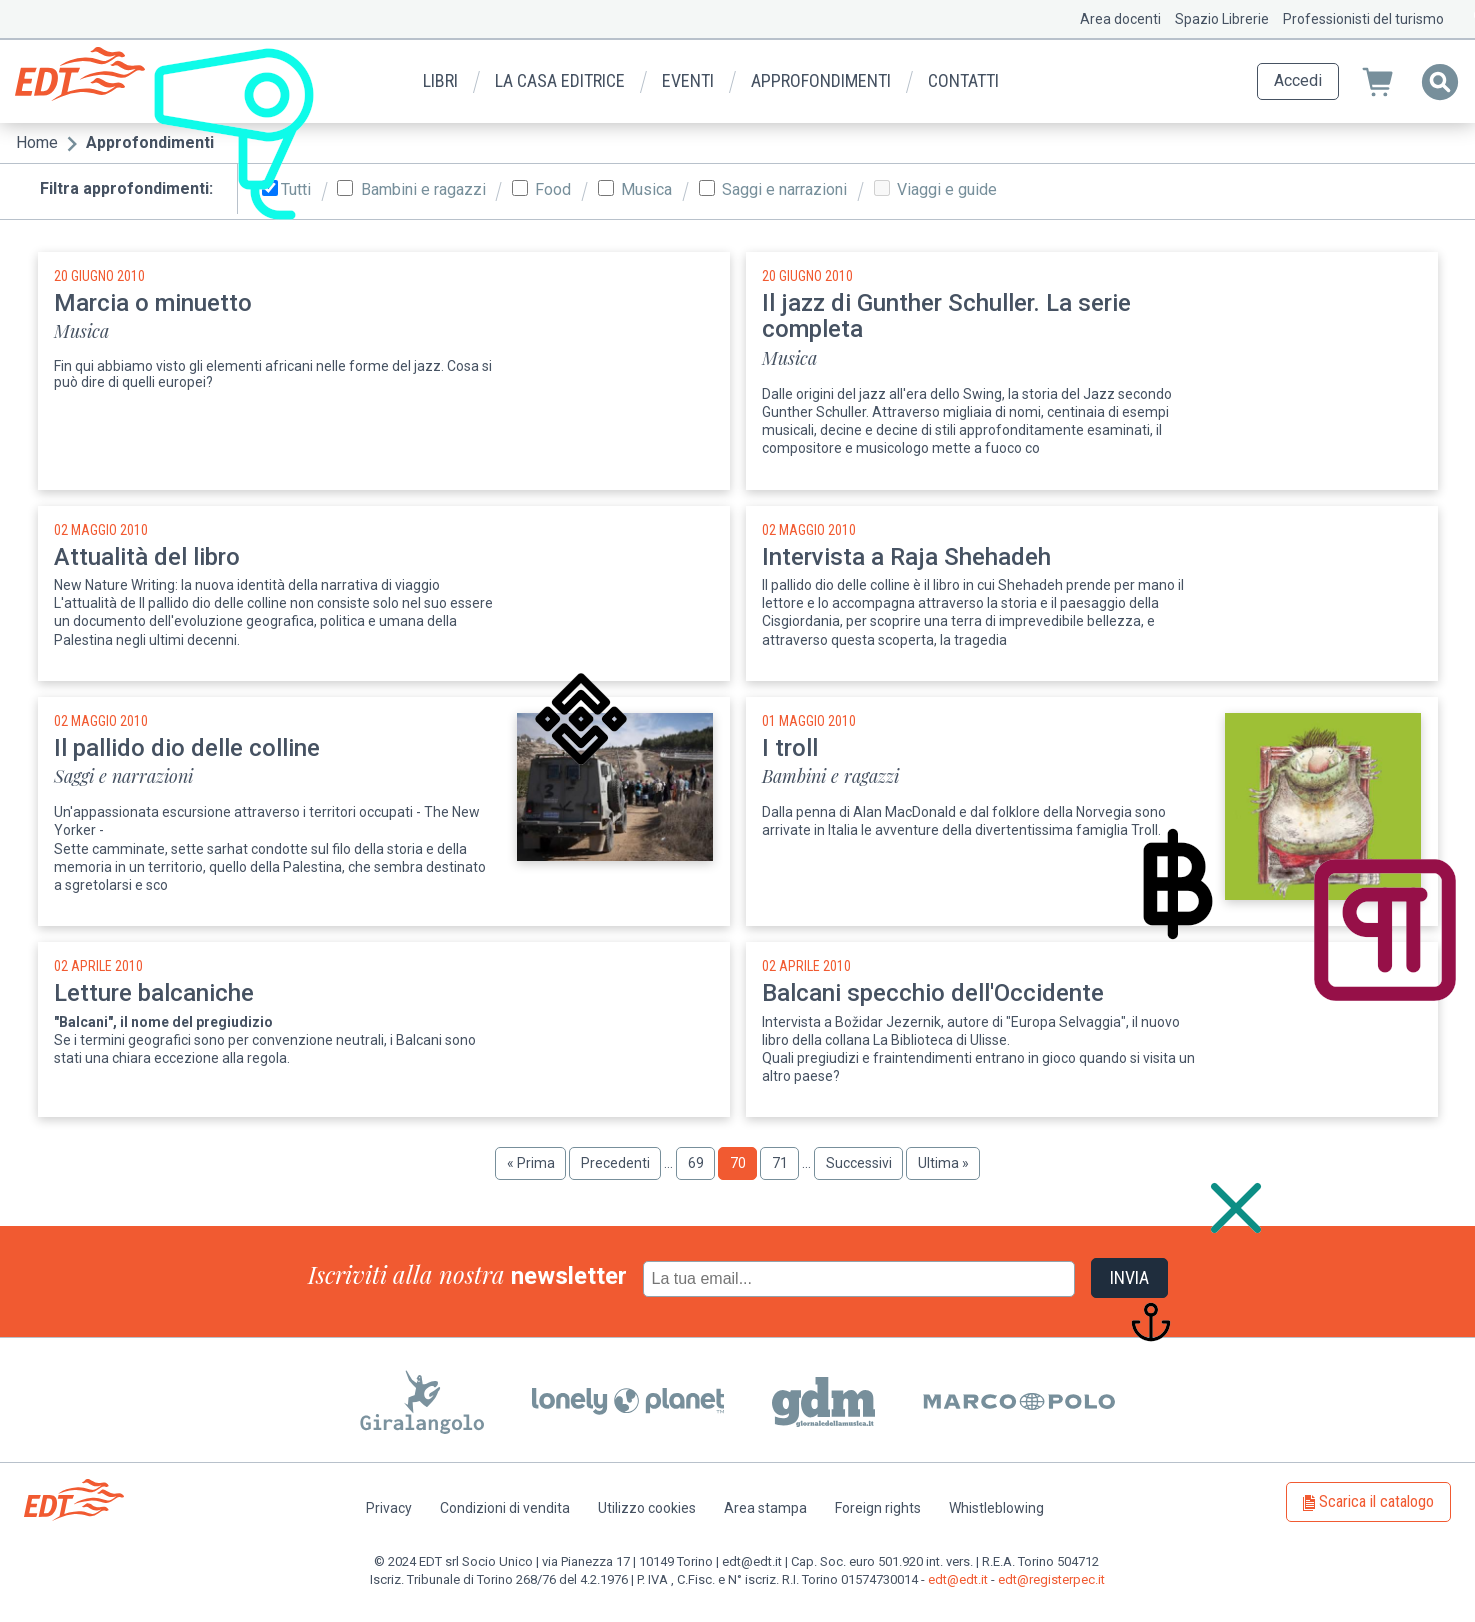 Image resolution: width=1475 pixels, height=1622 pixels. What do you see at coordinates (1151, 1322) in the screenshot?
I see `anchor a component or element in place` at bounding box center [1151, 1322].